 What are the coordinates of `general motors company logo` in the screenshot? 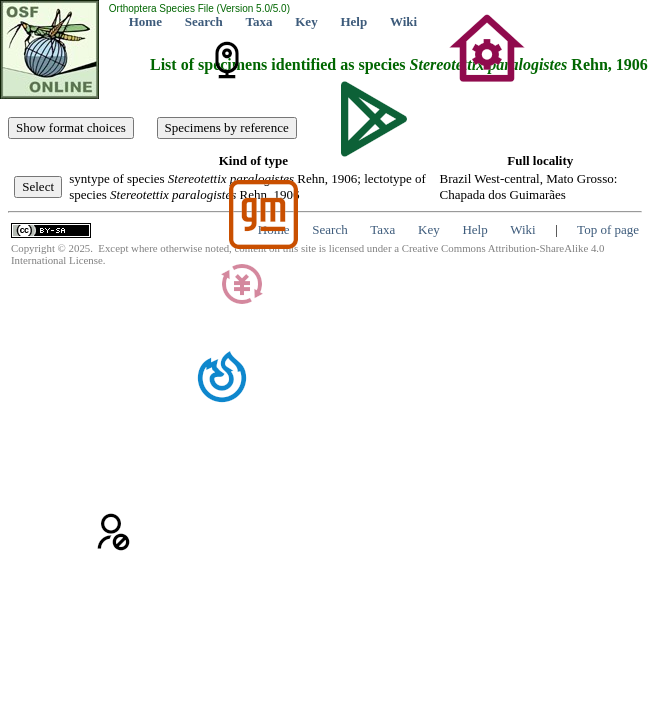 It's located at (263, 214).